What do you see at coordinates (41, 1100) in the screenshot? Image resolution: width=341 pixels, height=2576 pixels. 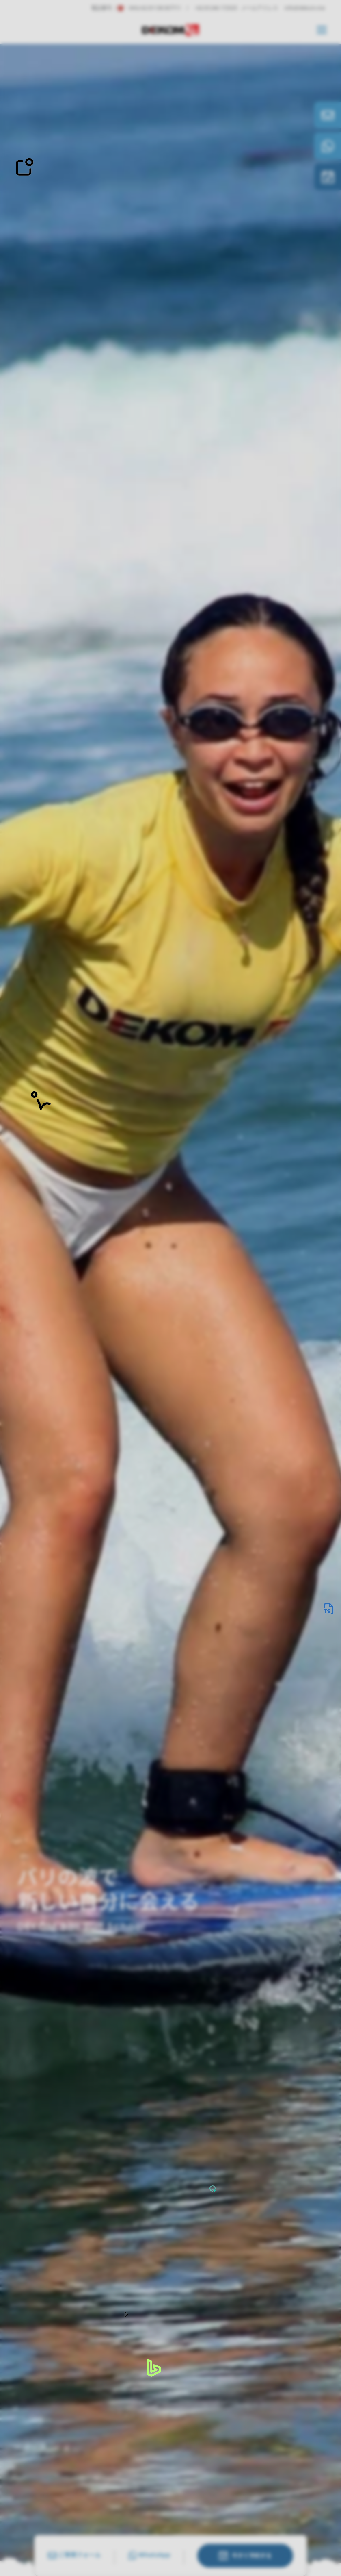 I see `undo or go back to previous state` at bounding box center [41, 1100].